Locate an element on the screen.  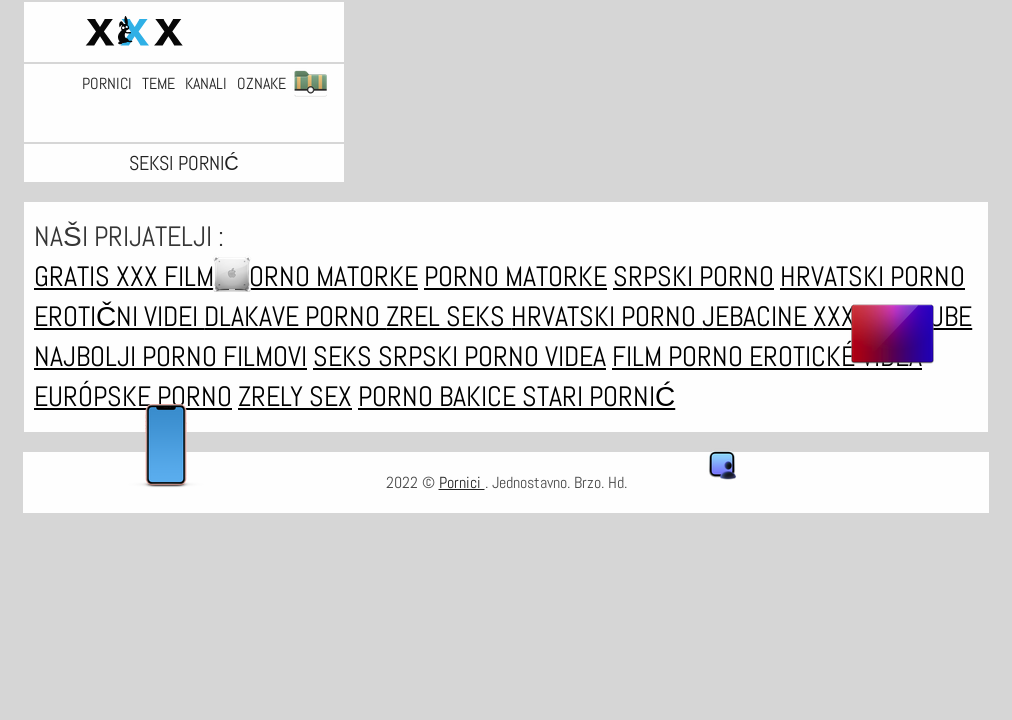
access your media library in iMovie is located at coordinates (892, 333).